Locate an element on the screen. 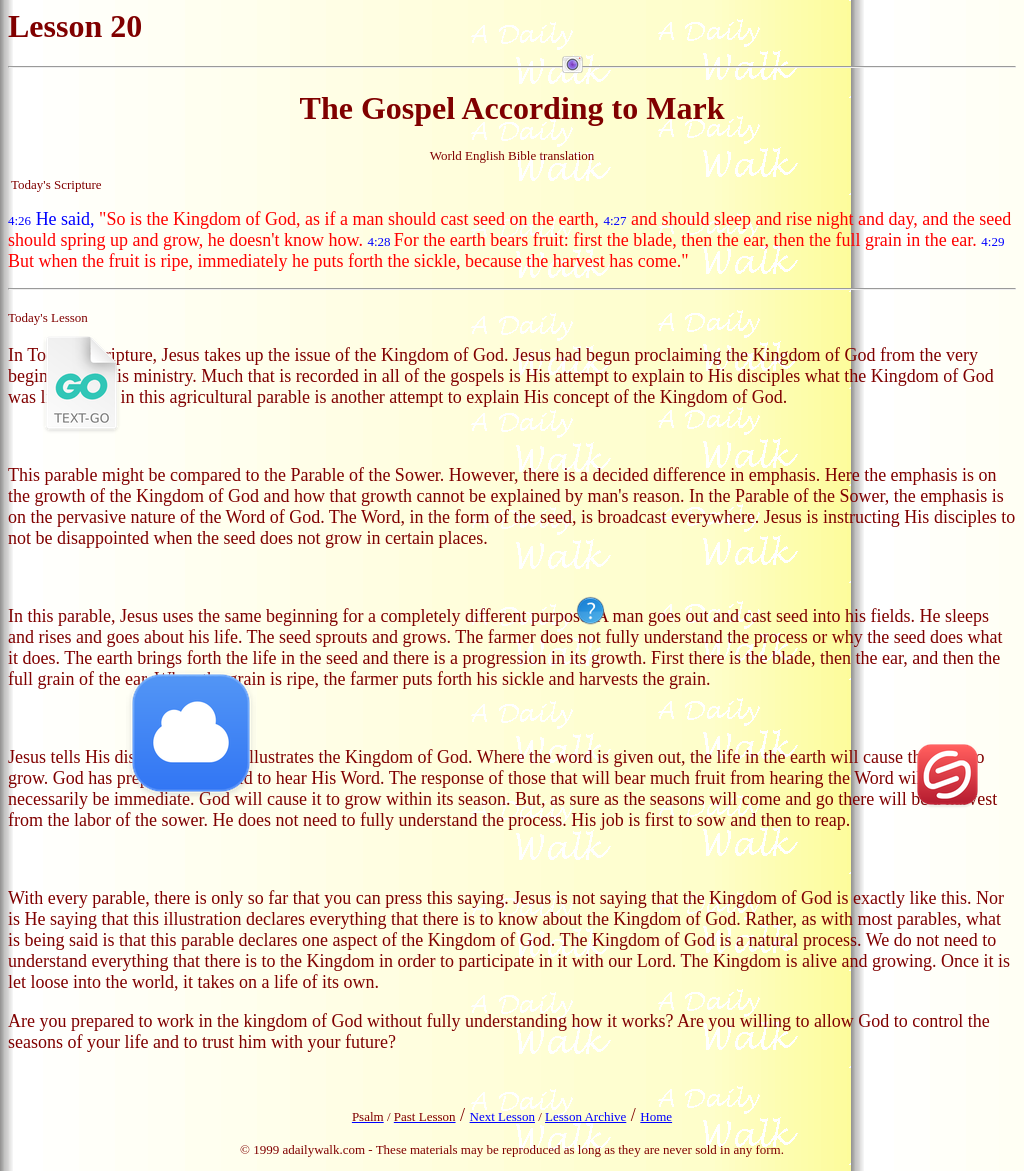 The height and width of the screenshot is (1171, 1024). open help center or documentation is located at coordinates (590, 610).